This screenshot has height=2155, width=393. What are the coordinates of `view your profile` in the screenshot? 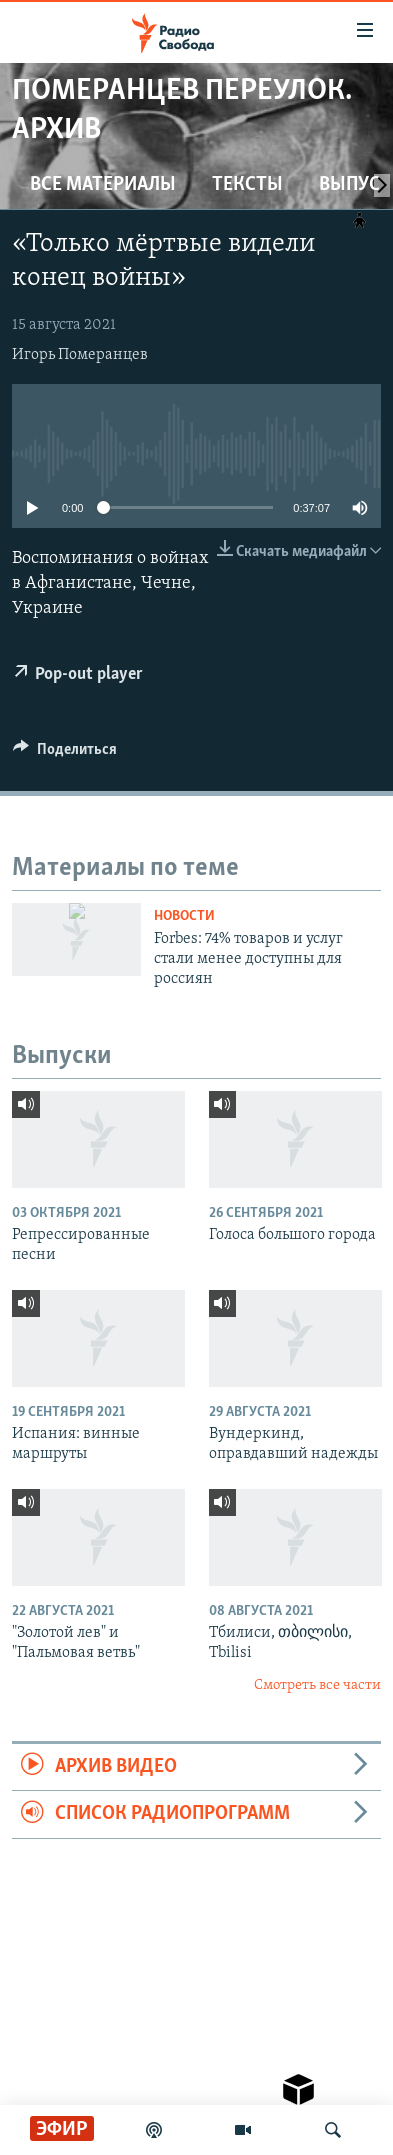 It's located at (359, 220).